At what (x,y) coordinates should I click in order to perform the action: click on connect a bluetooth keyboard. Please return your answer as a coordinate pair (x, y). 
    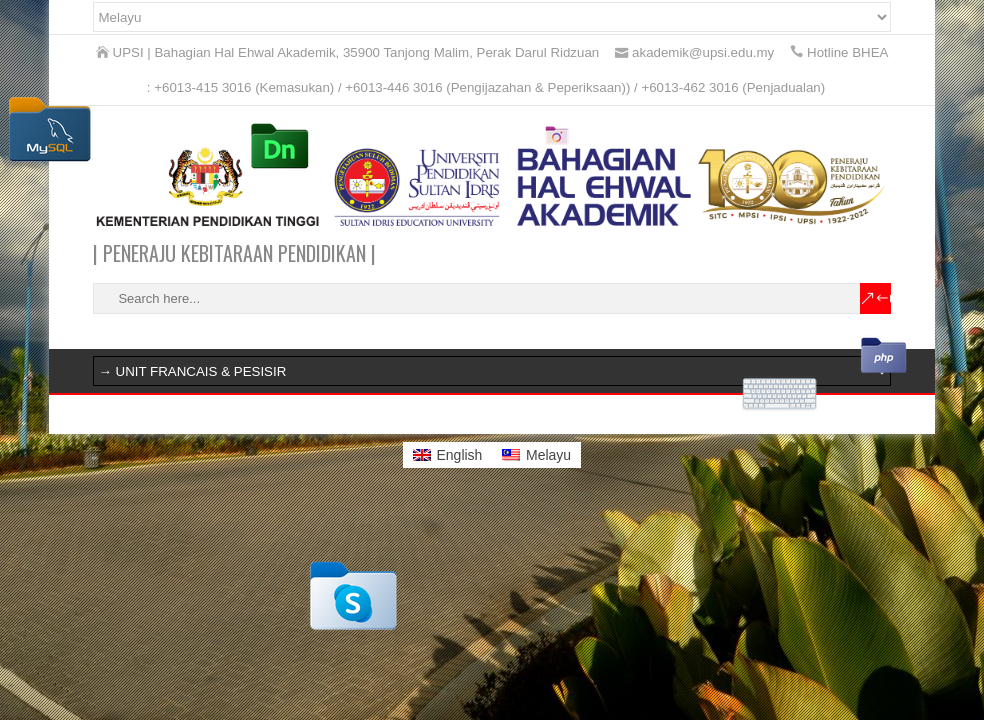
    Looking at the image, I should click on (779, 393).